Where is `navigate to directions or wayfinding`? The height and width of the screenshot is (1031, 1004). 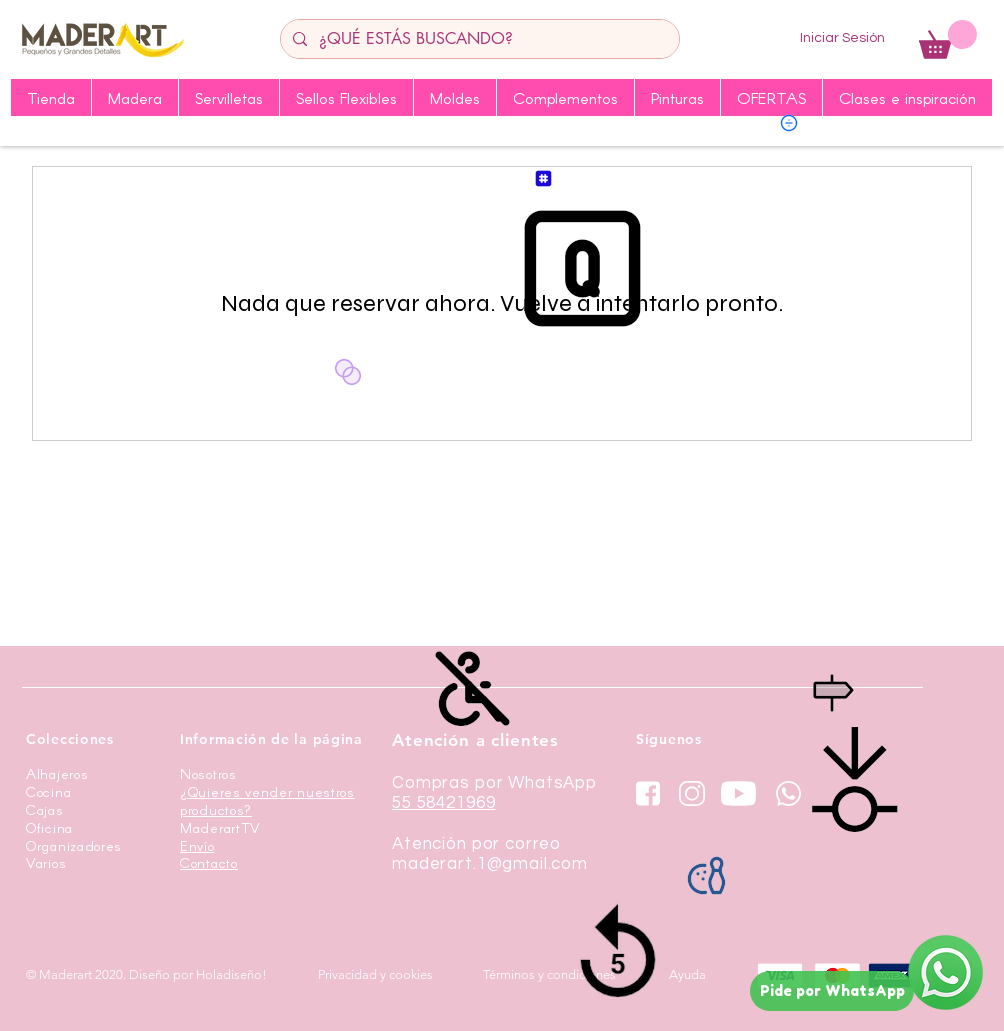 navigate to directions or wayfinding is located at coordinates (832, 693).